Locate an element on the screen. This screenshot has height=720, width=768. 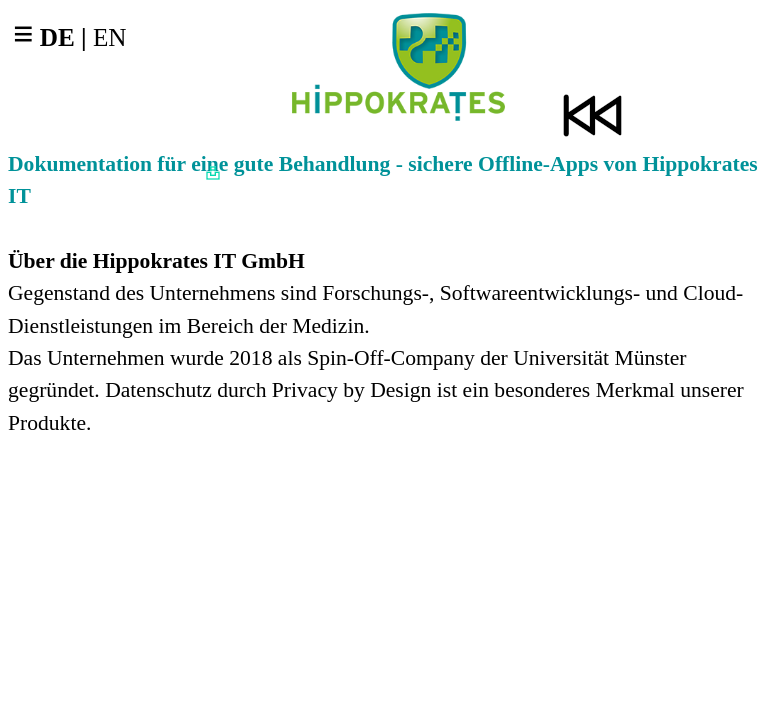
unsplash logo - access free stock photos is located at coordinates (213, 173).